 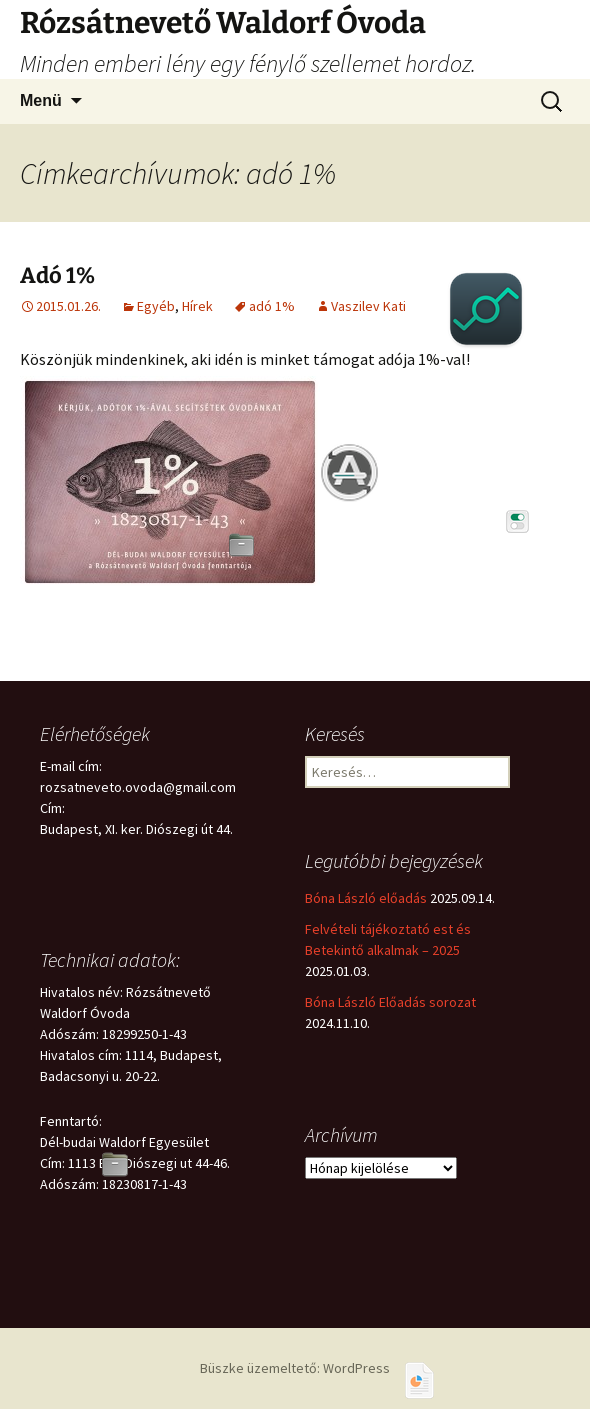 What do you see at coordinates (419, 1380) in the screenshot?
I see `open a presentation file` at bounding box center [419, 1380].